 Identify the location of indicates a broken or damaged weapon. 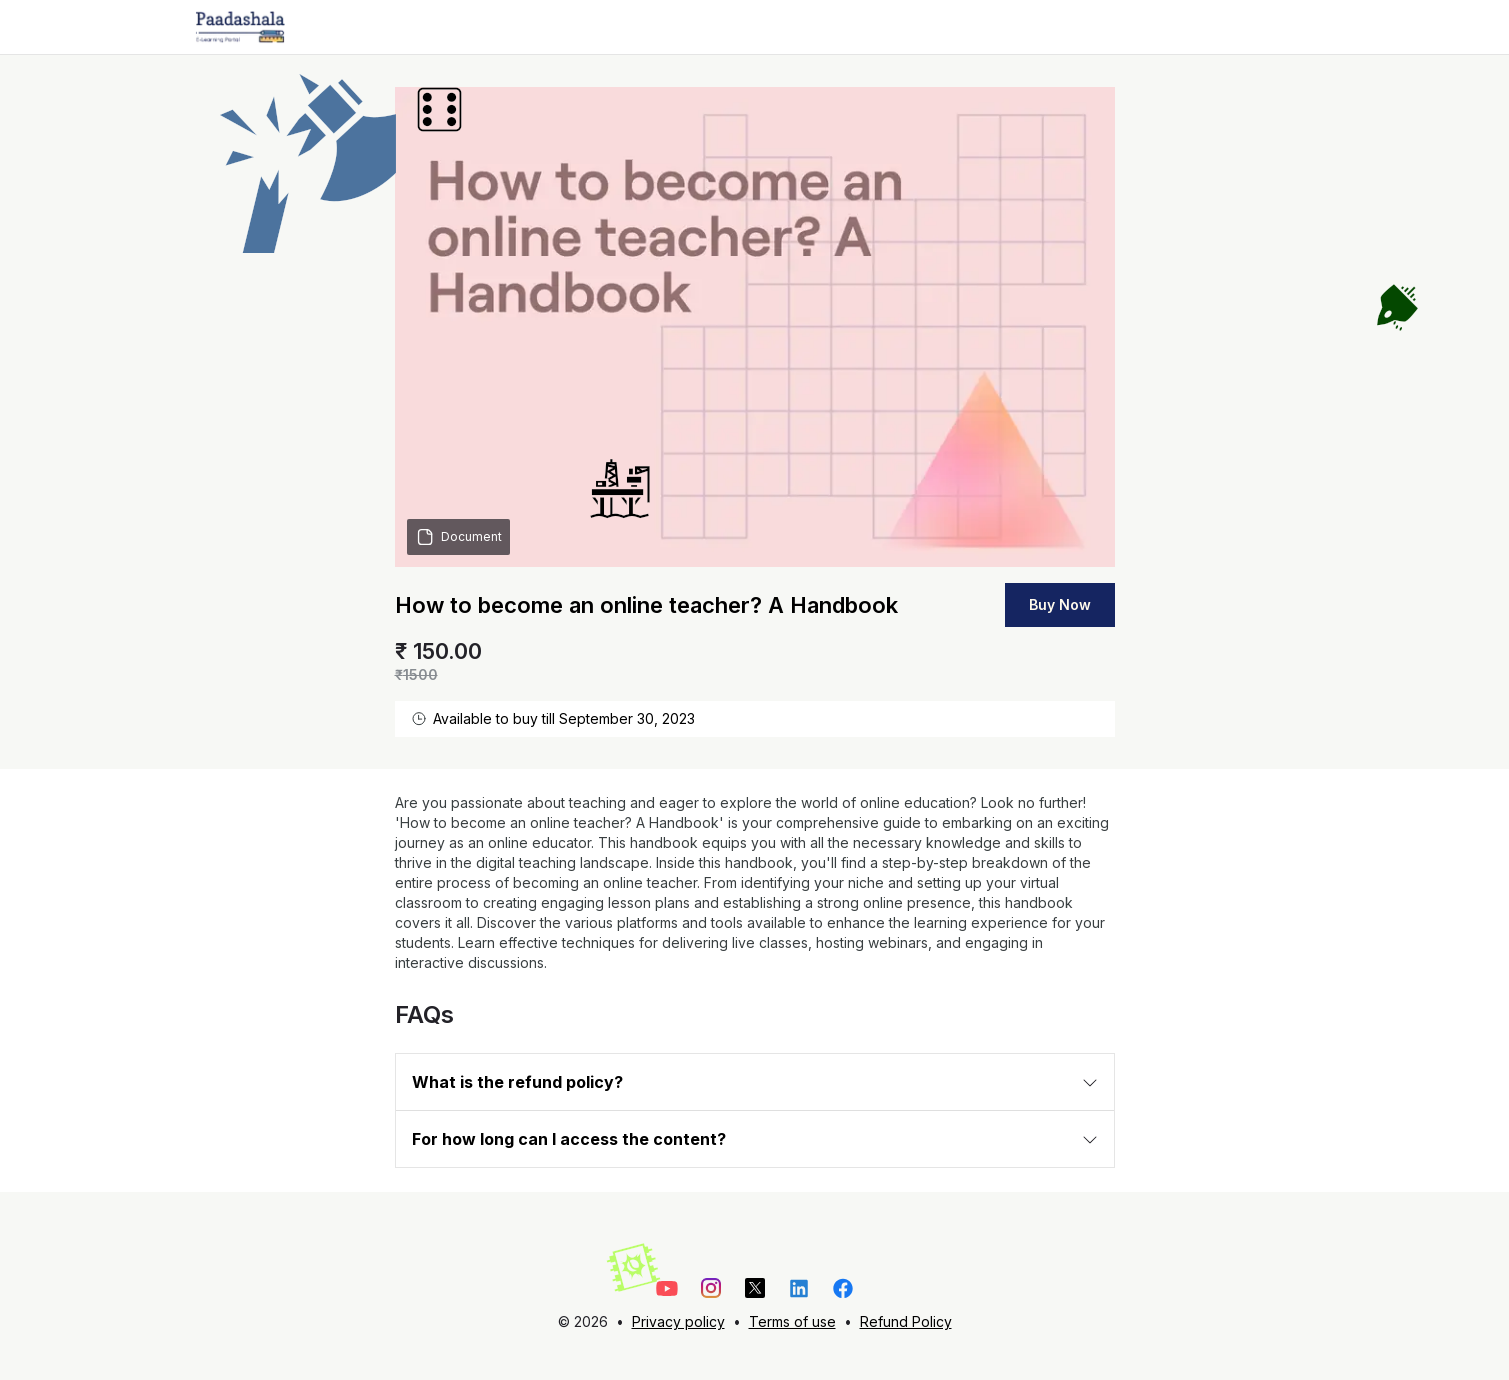
(303, 160).